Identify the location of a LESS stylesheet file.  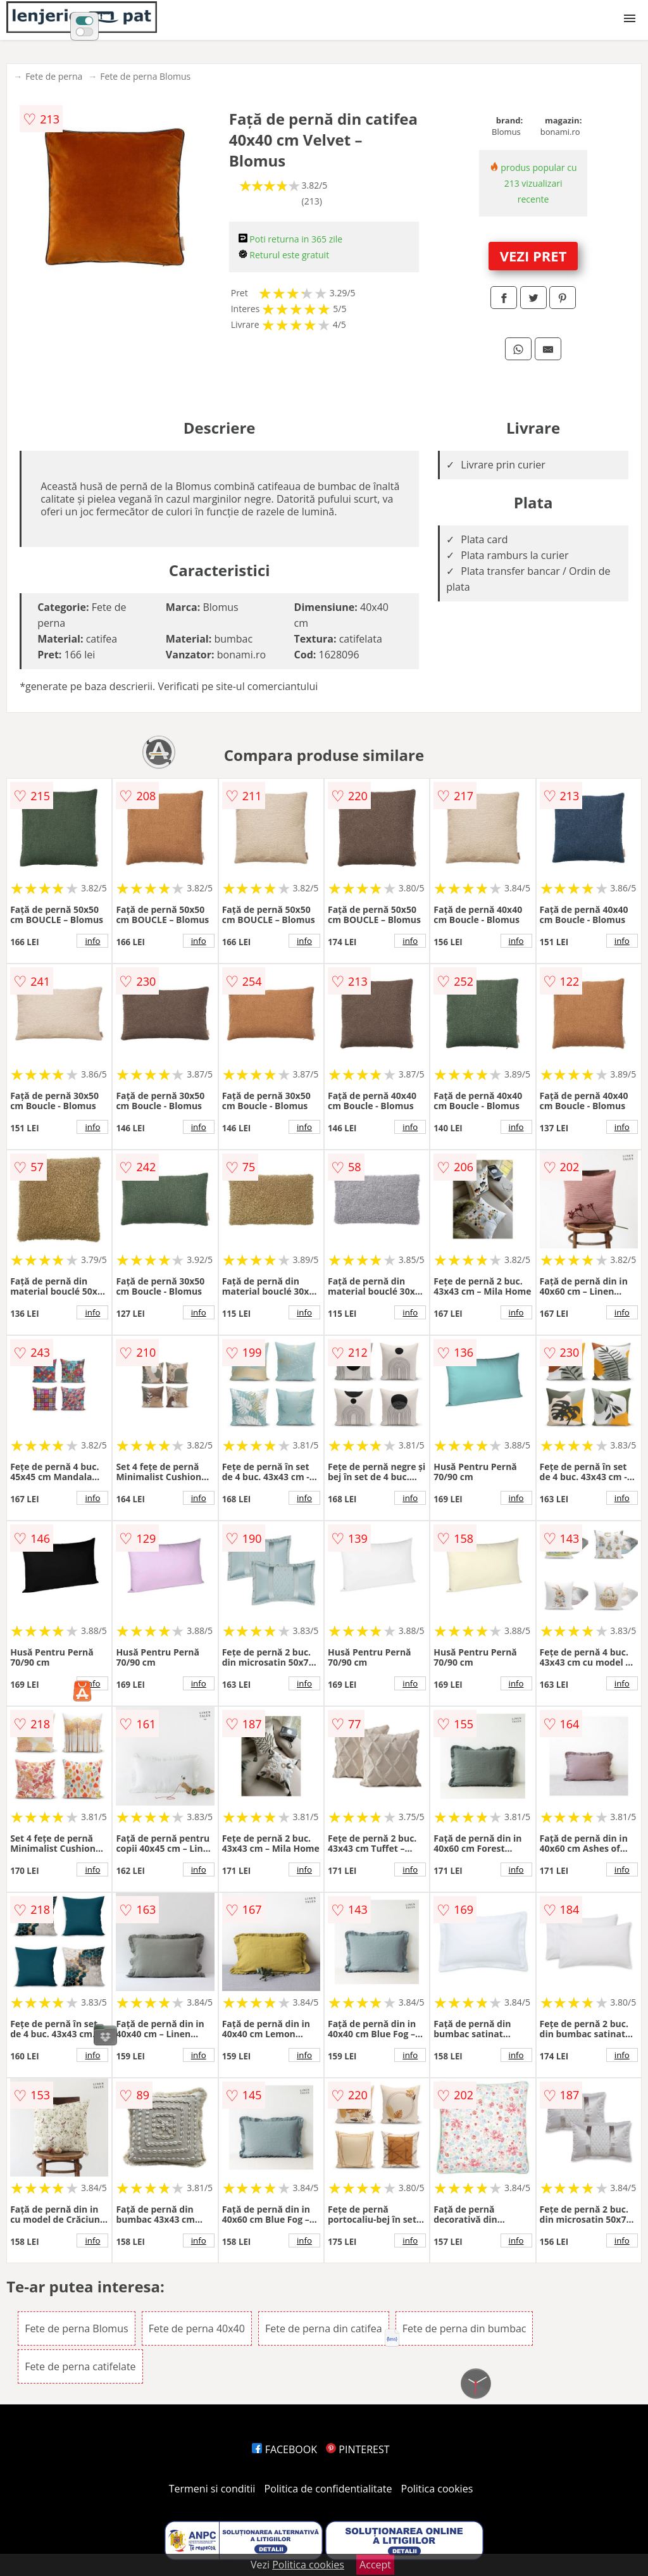
(392, 2337).